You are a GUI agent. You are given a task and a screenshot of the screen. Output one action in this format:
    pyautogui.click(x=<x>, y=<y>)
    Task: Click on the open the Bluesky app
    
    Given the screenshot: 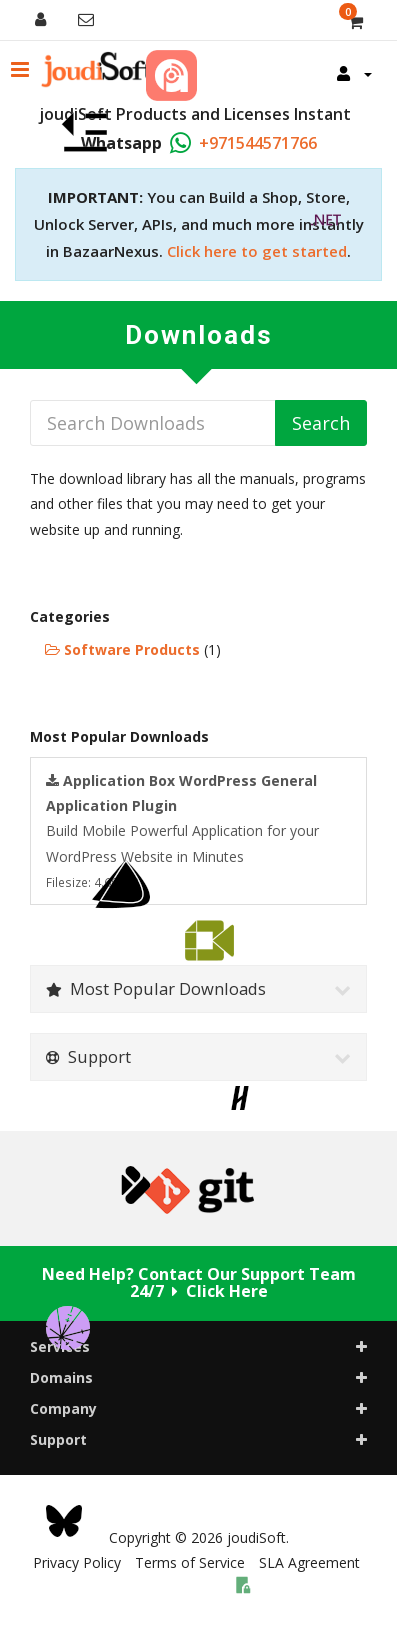 What is the action you would take?
    pyautogui.click(x=64, y=1521)
    